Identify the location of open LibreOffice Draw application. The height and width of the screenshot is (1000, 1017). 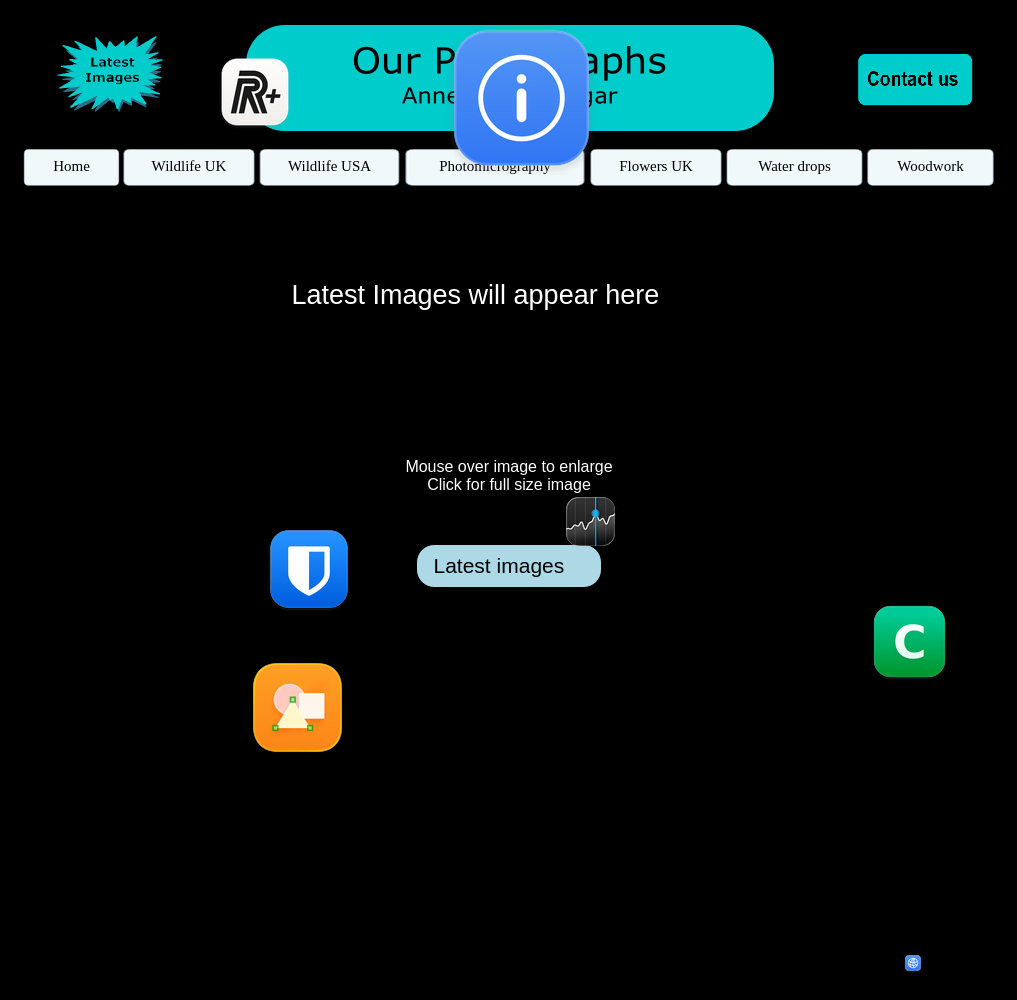
(297, 707).